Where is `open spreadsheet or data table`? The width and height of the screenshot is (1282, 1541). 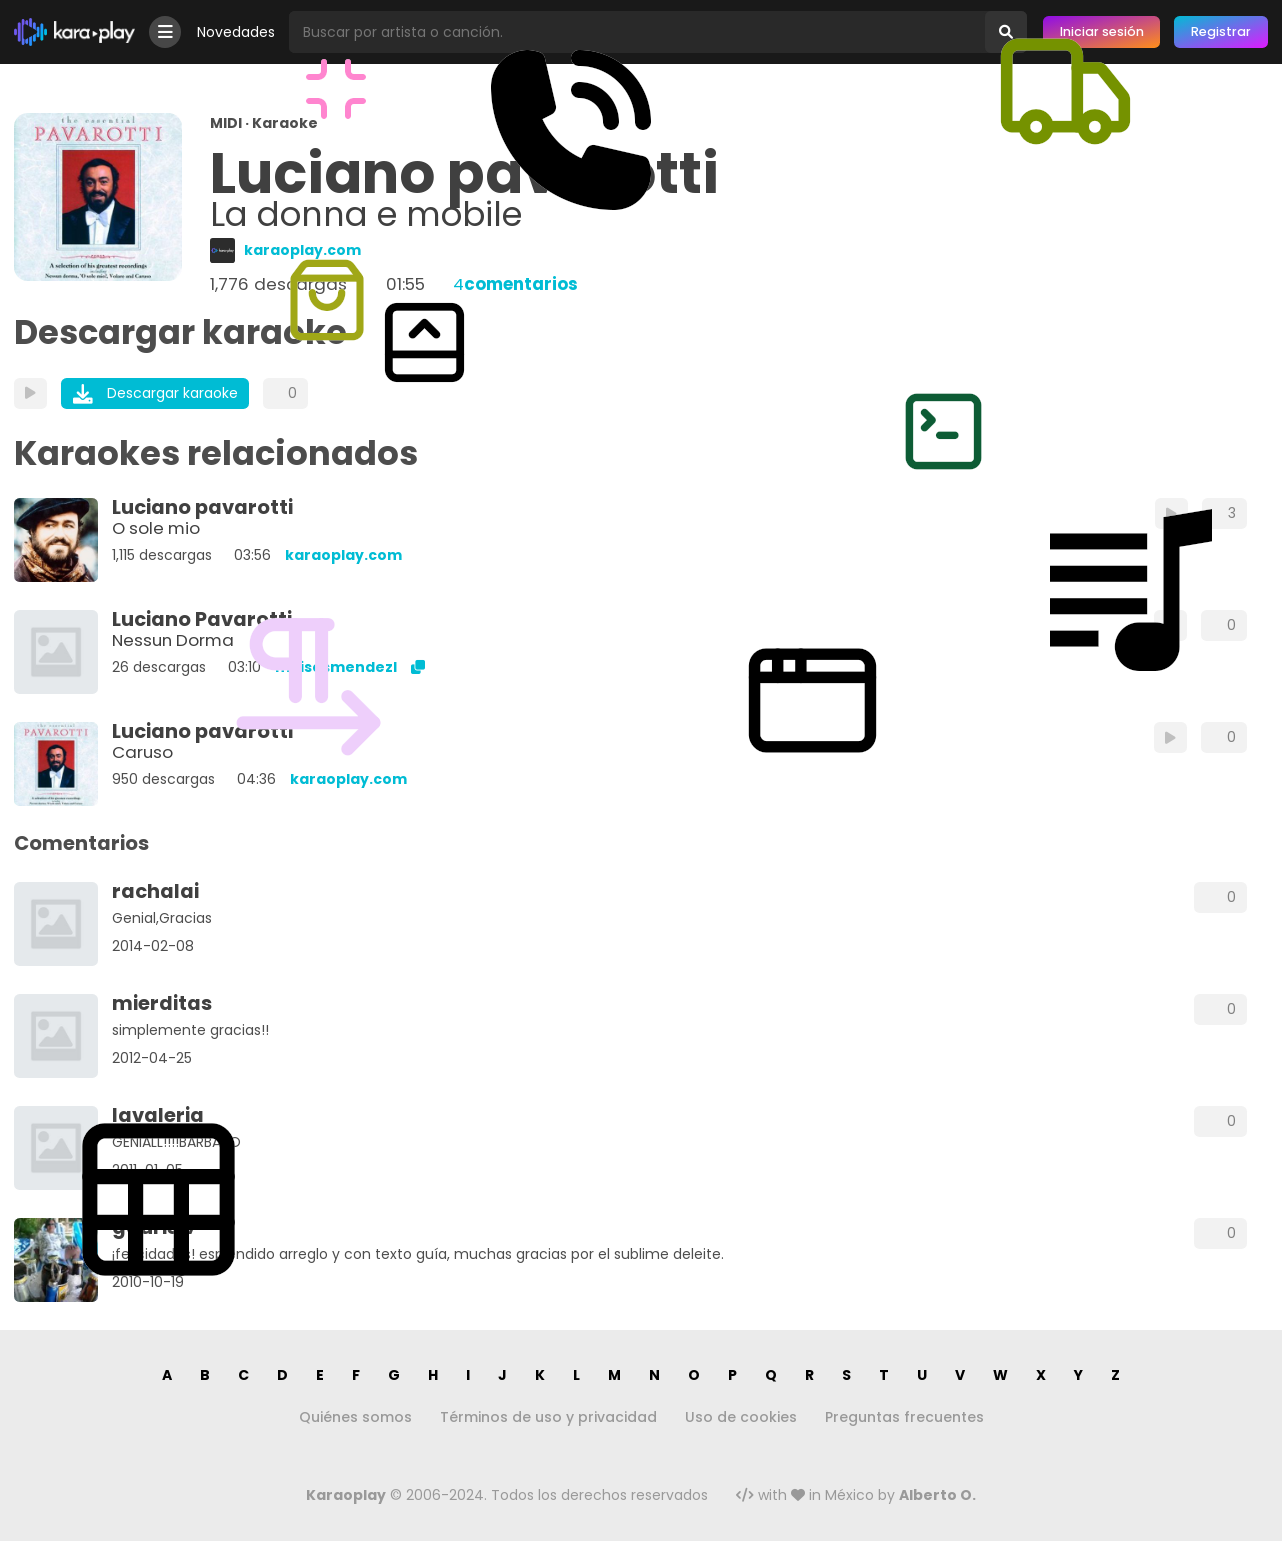
open spreadsheet or data table is located at coordinates (158, 1199).